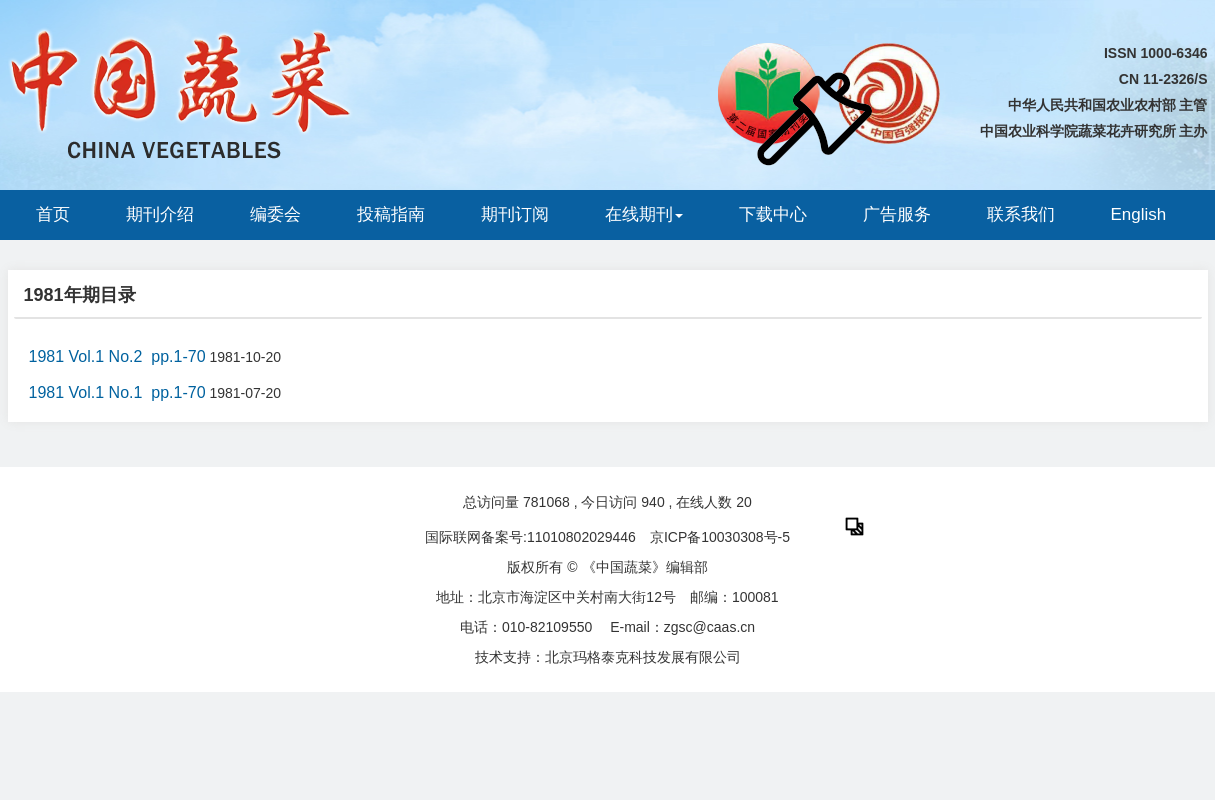 This screenshot has height=800, width=1215. What do you see at coordinates (854, 526) in the screenshot?
I see `remove selected layer or element` at bounding box center [854, 526].